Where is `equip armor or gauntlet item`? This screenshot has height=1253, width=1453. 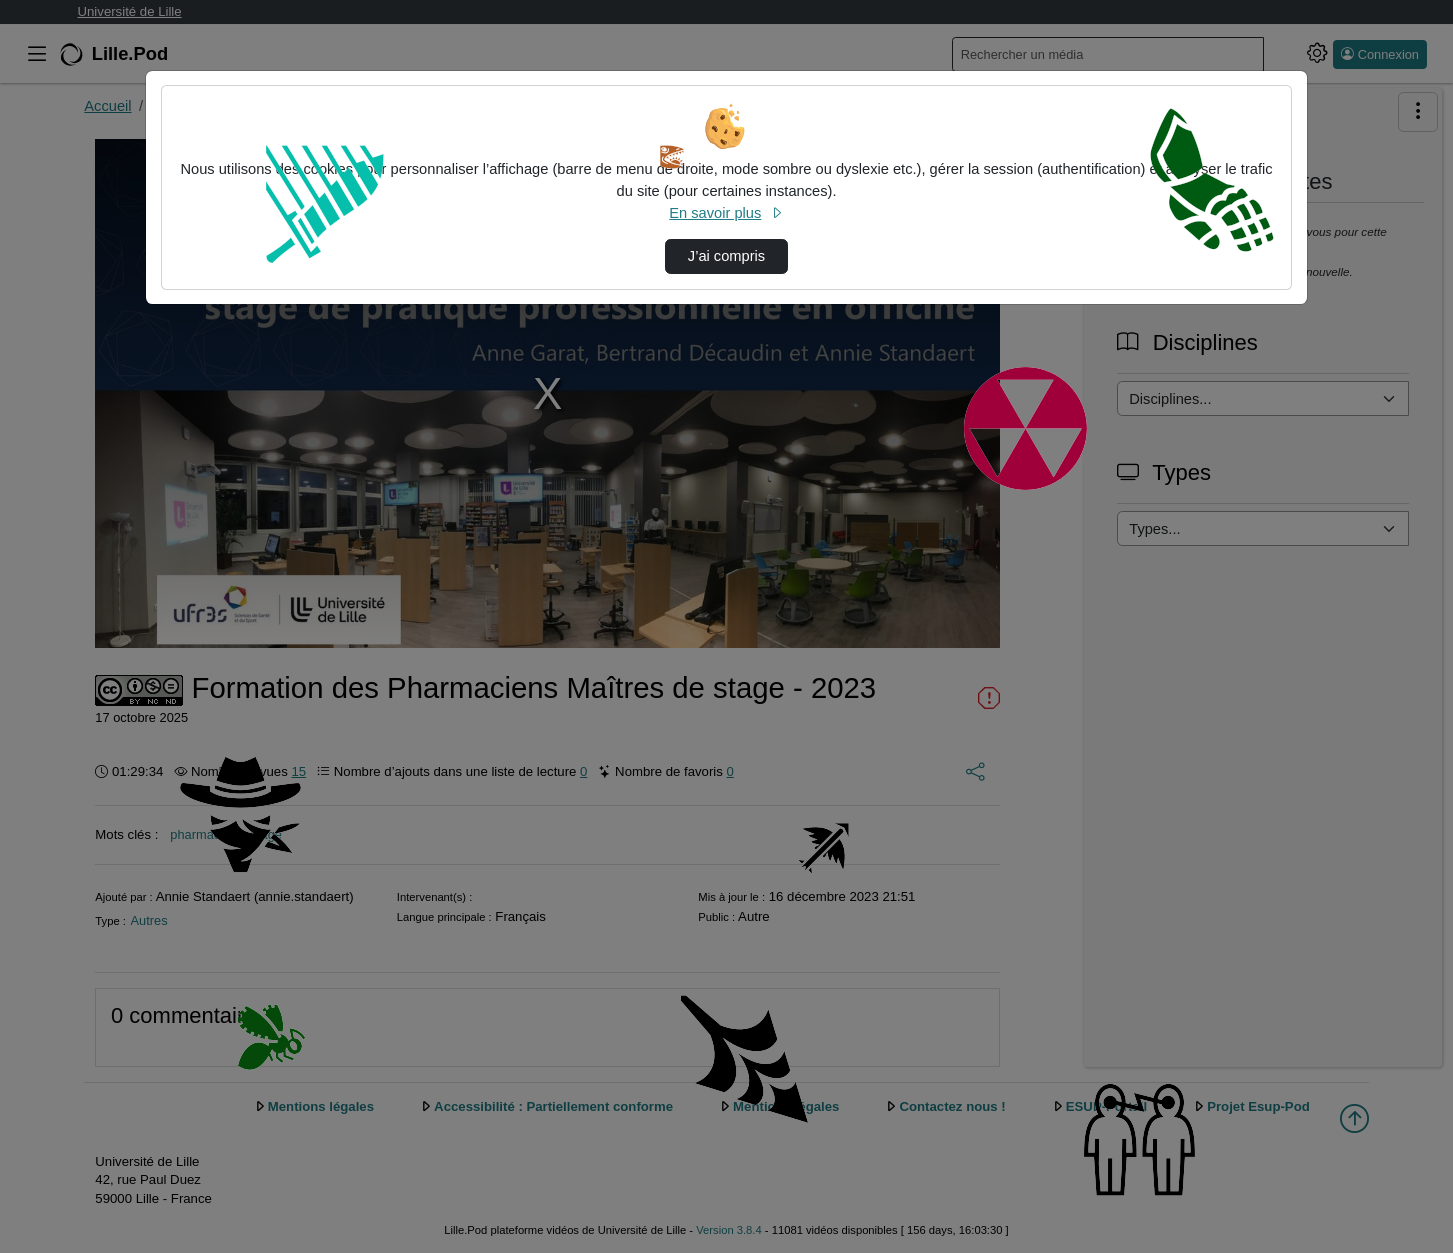
equip armor or gauntlet item is located at coordinates (1212, 180).